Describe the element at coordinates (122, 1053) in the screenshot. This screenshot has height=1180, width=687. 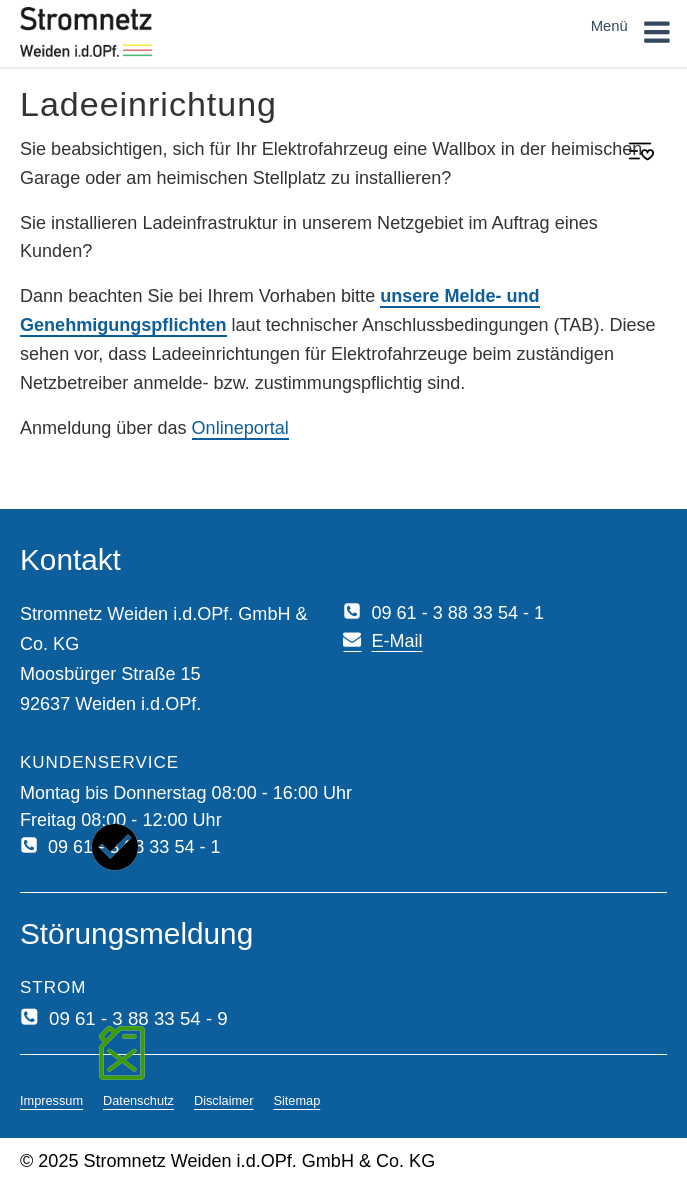
I see `indicates fuel or gas-related settings` at that location.